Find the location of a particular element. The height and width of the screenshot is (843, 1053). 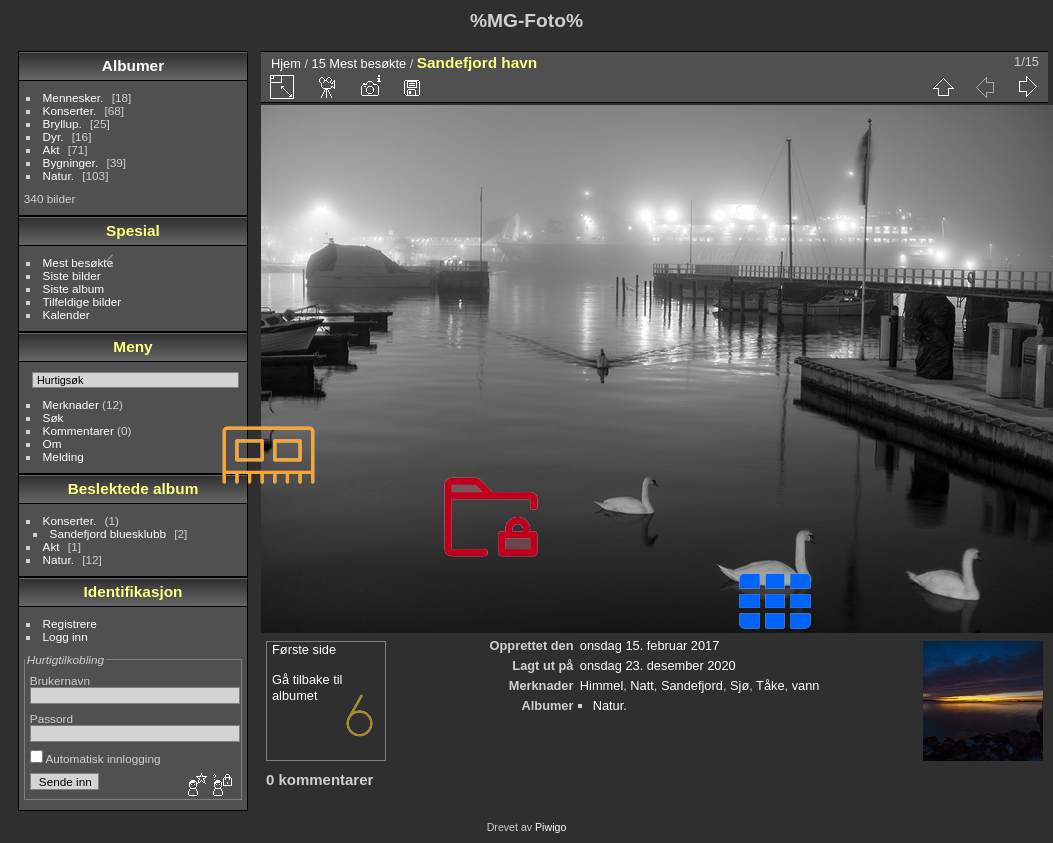

access a password-protected folder is located at coordinates (491, 517).